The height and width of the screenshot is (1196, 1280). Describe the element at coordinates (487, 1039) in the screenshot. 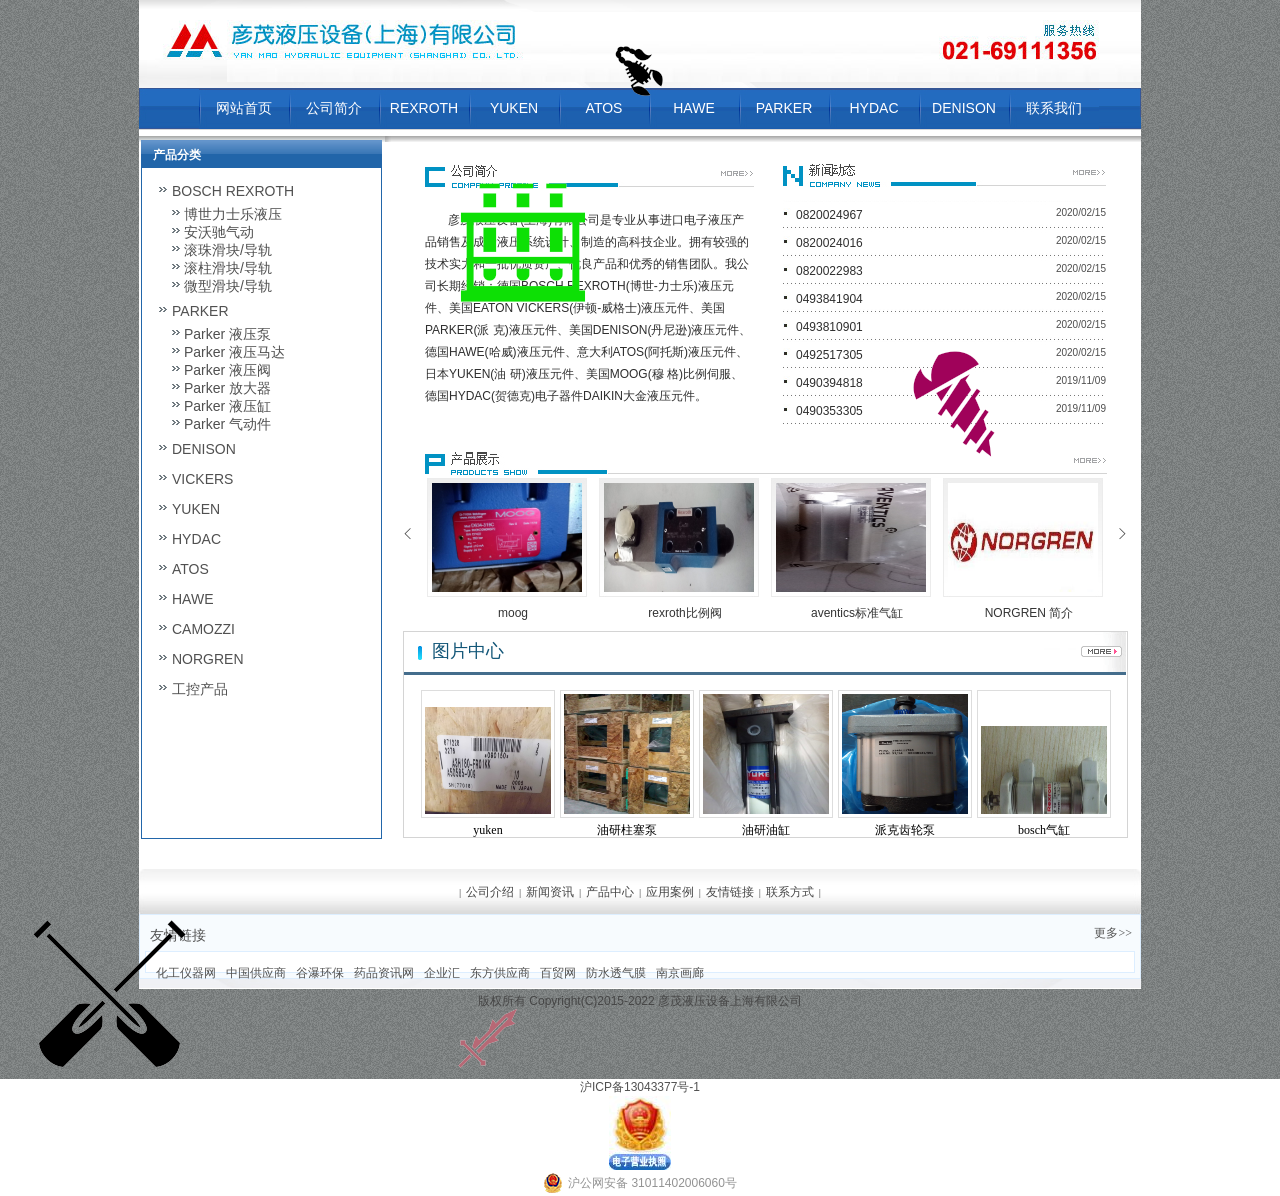

I see `equip a broken or shattered weapon` at that location.